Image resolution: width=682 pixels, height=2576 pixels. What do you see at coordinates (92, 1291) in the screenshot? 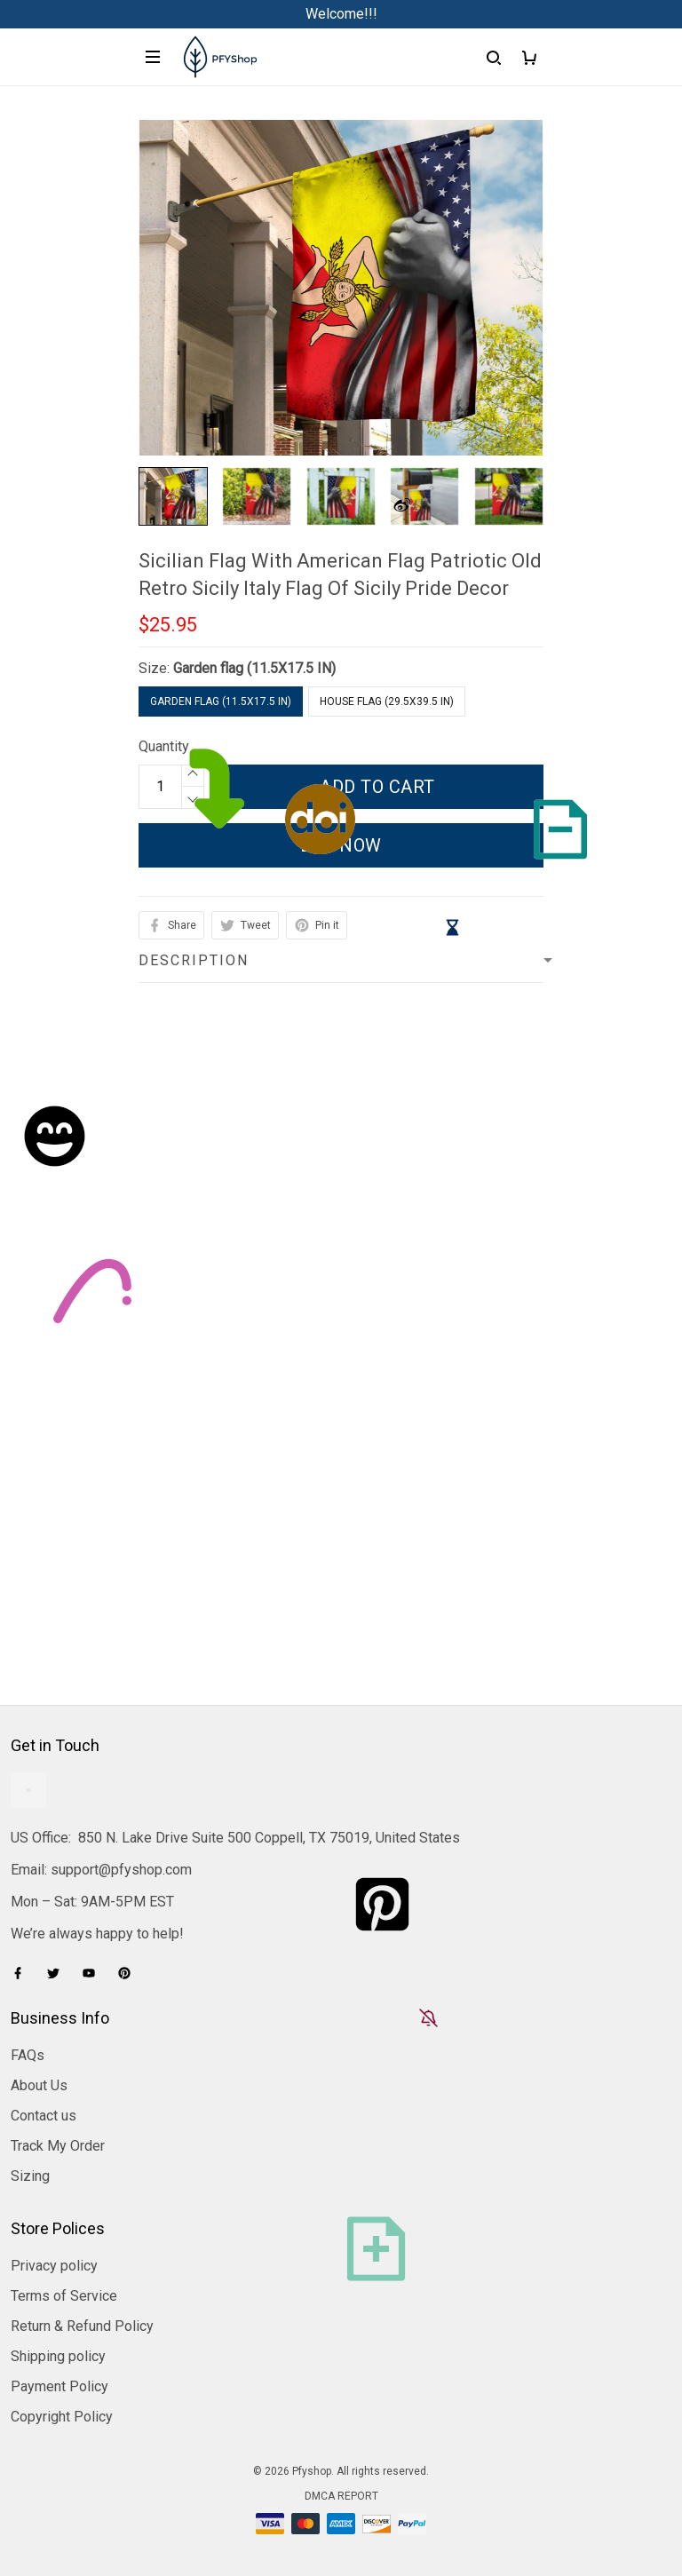
I see `open archicad application` at bounding box center [92, 1291].